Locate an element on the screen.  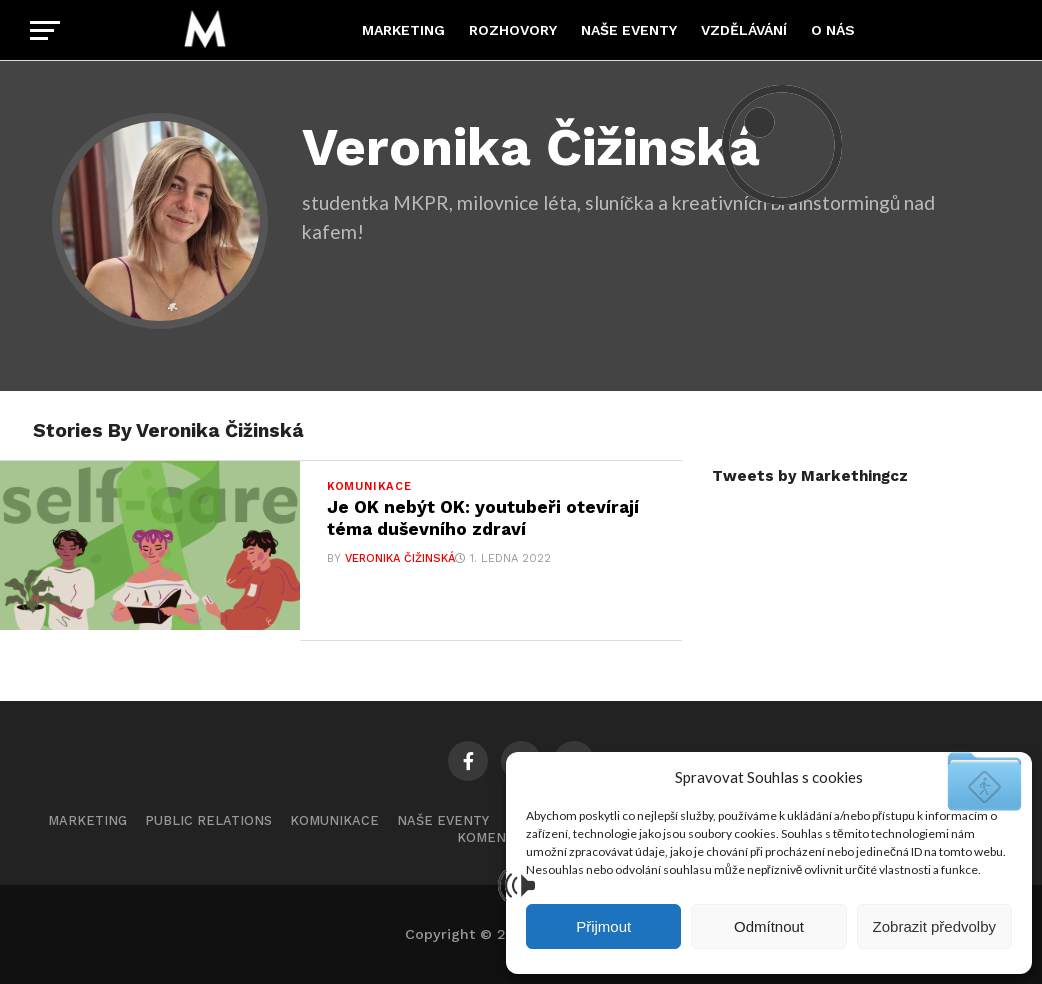
open clockworks or timer application is located at coordinates (782, 145).